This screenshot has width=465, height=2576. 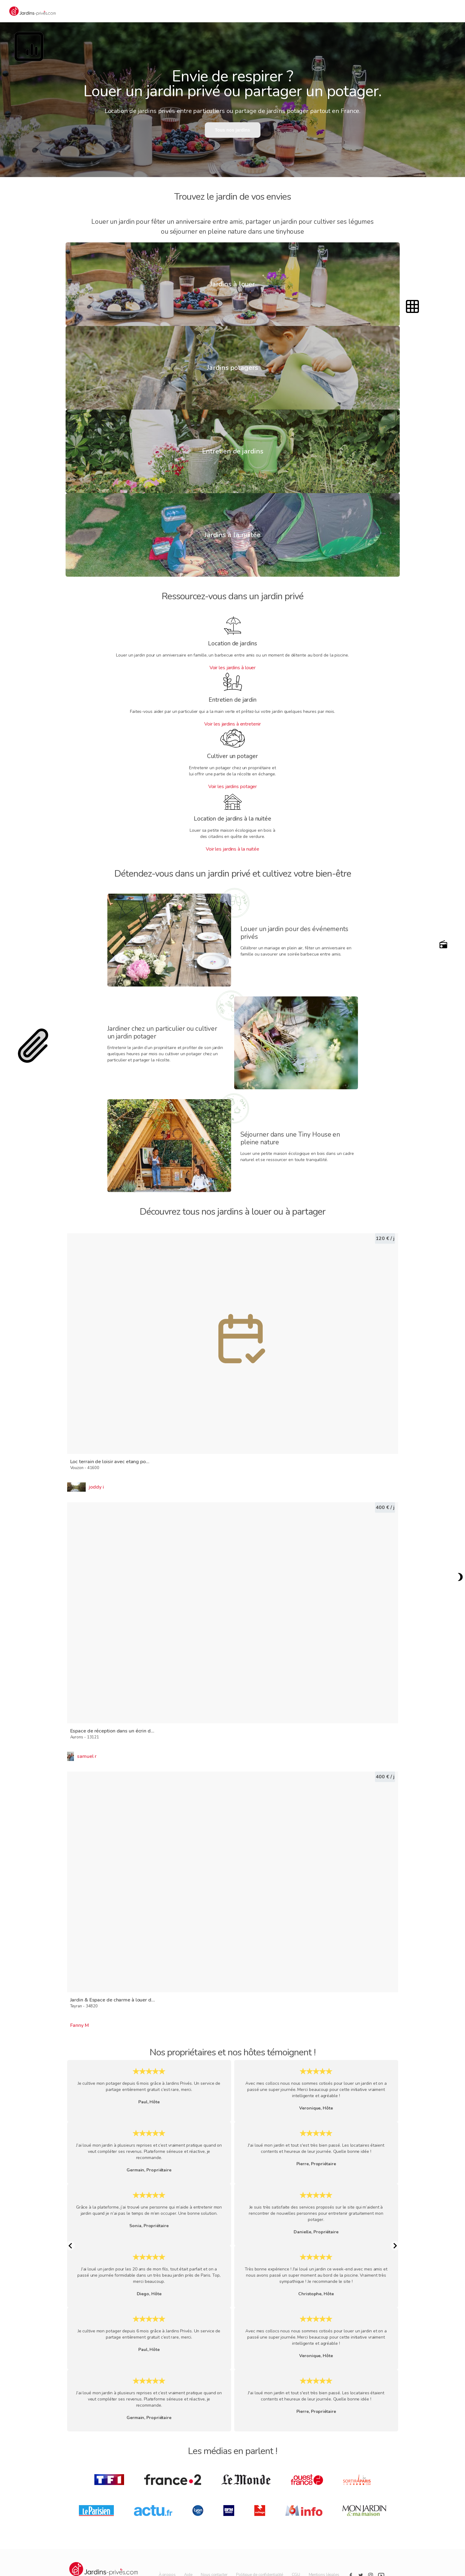 I want to click on toggle dark mode or night theme, so click(x=460, y=1577).